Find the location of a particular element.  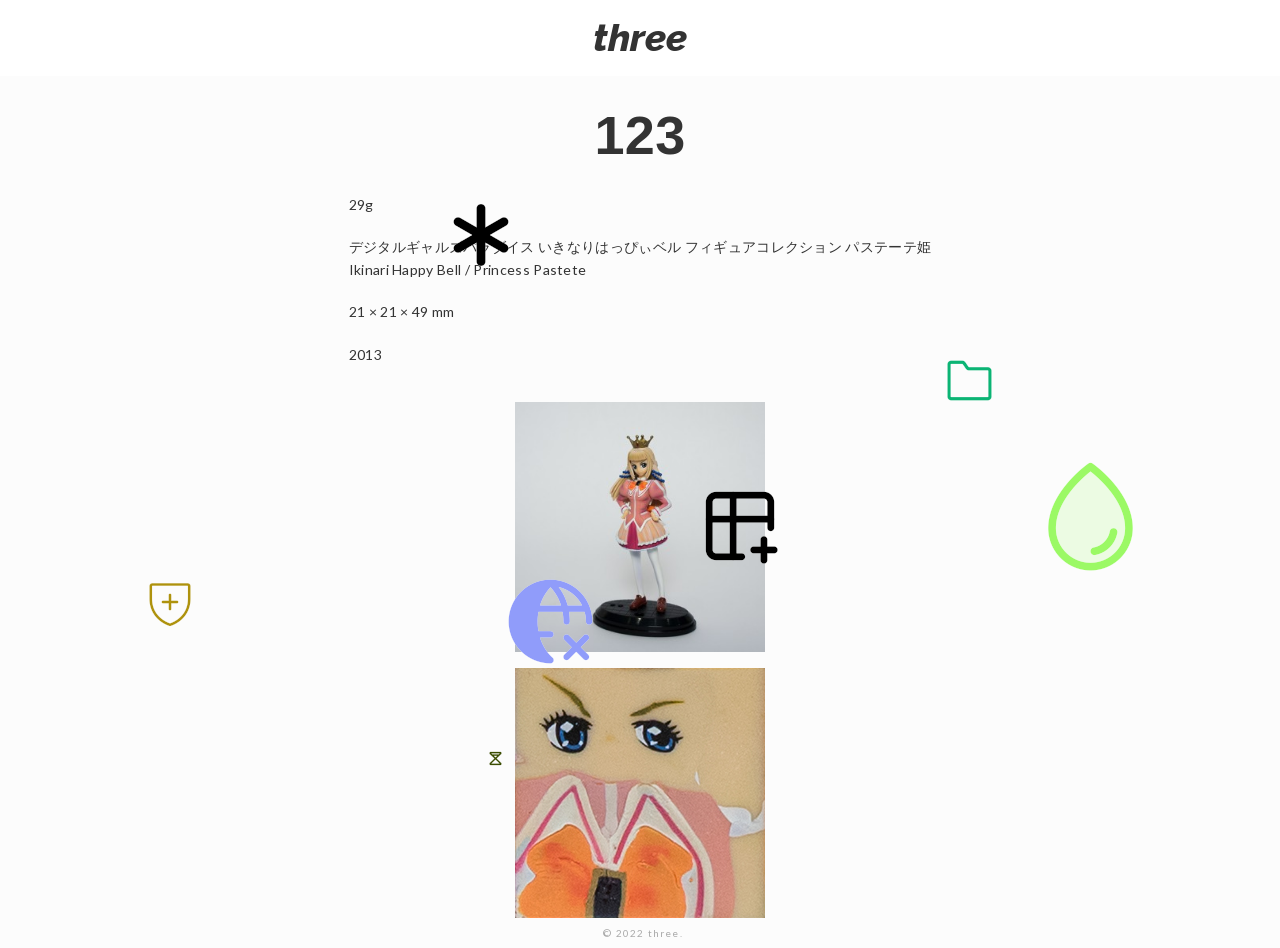

add a new table or spreadsheet is located at coordinates (740, 526).